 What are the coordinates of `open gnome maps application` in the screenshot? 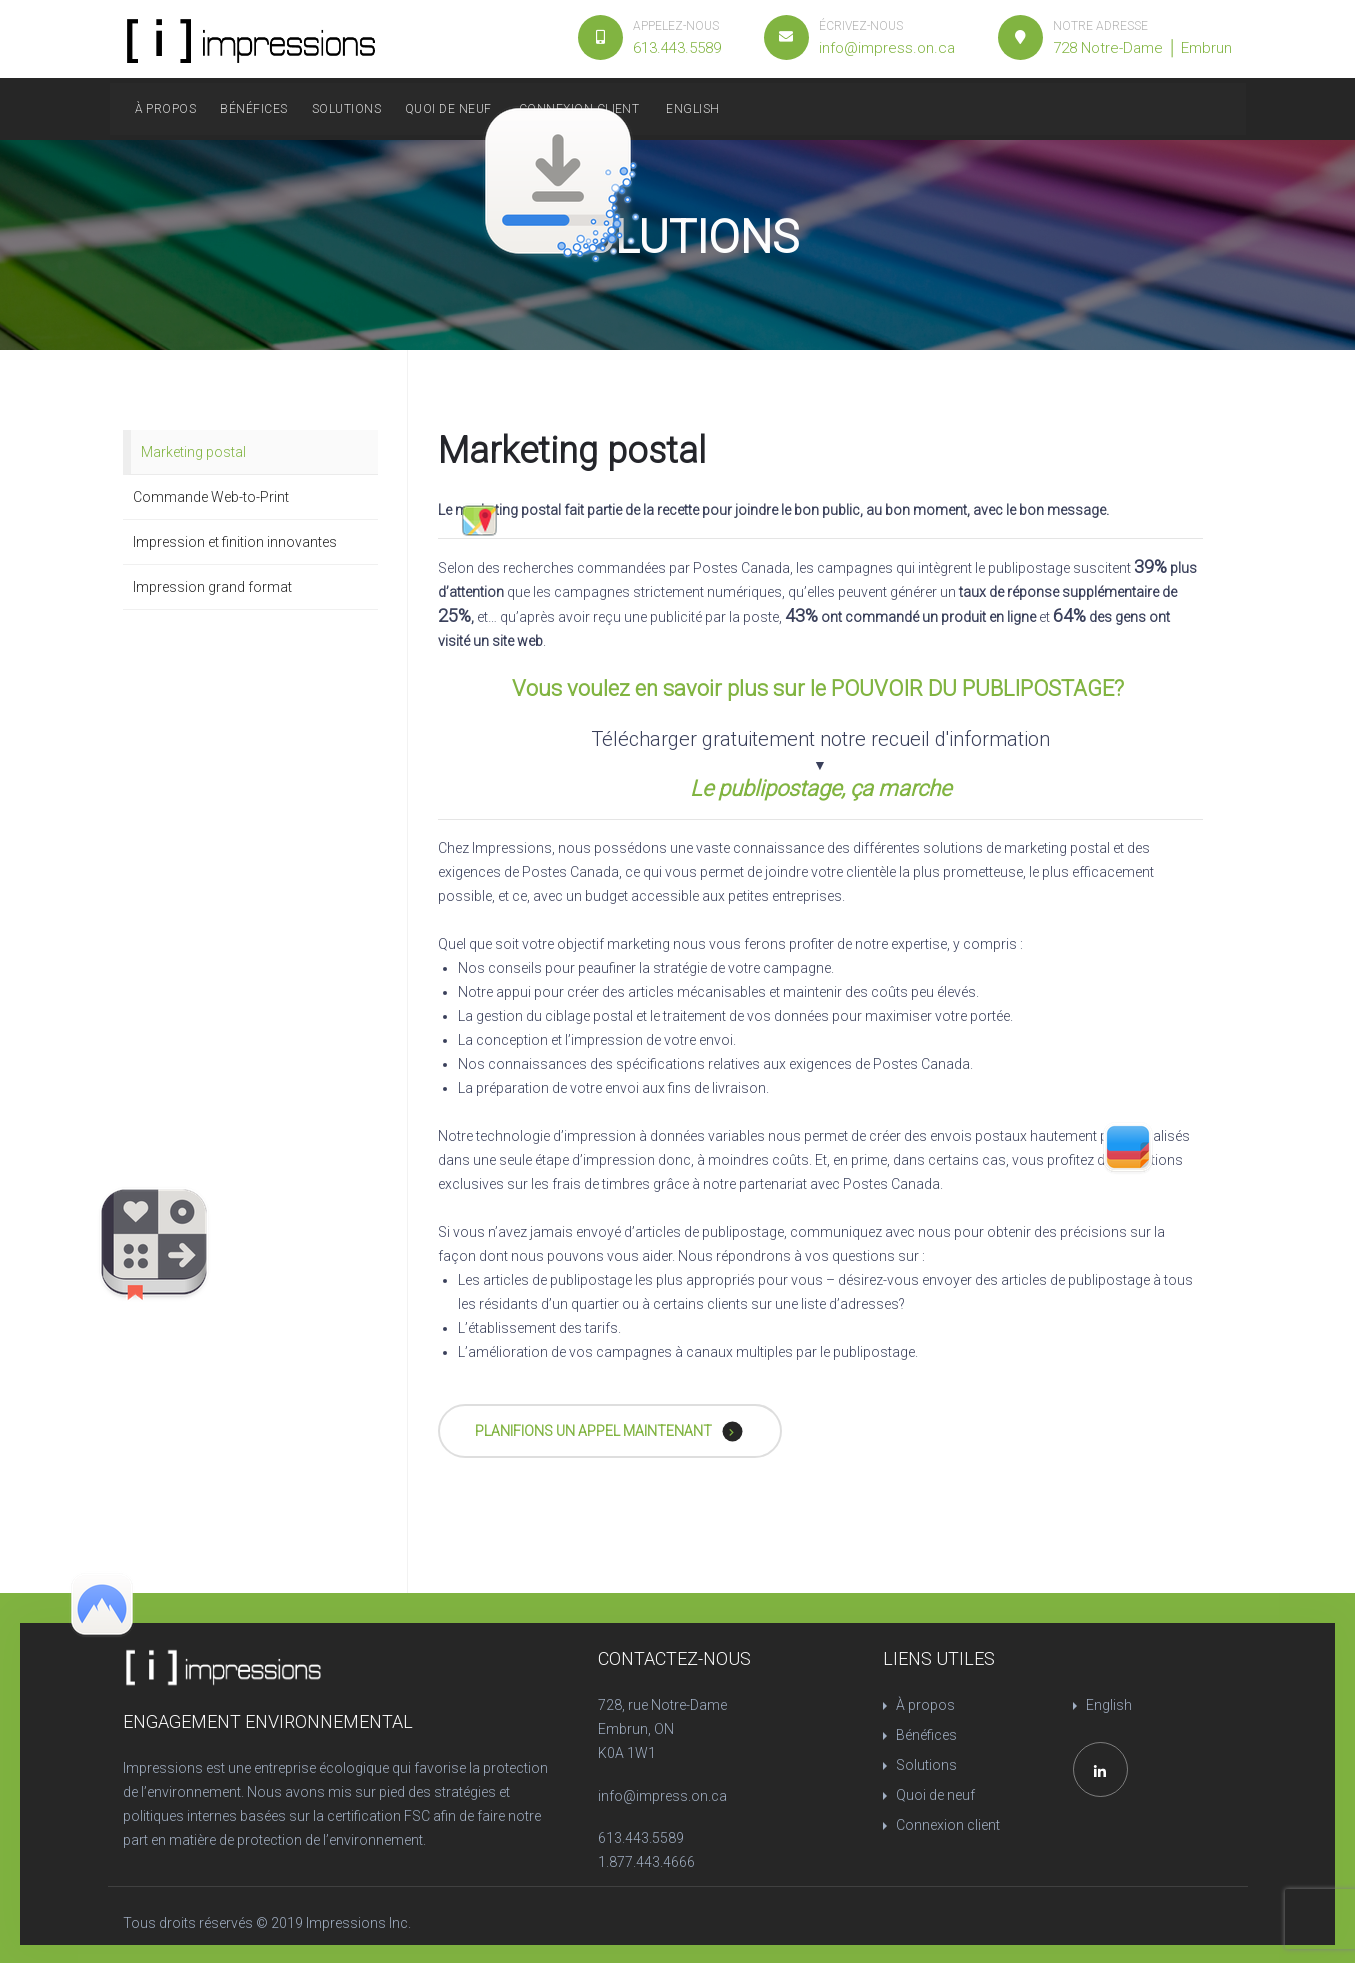 It's located at (479, 520).